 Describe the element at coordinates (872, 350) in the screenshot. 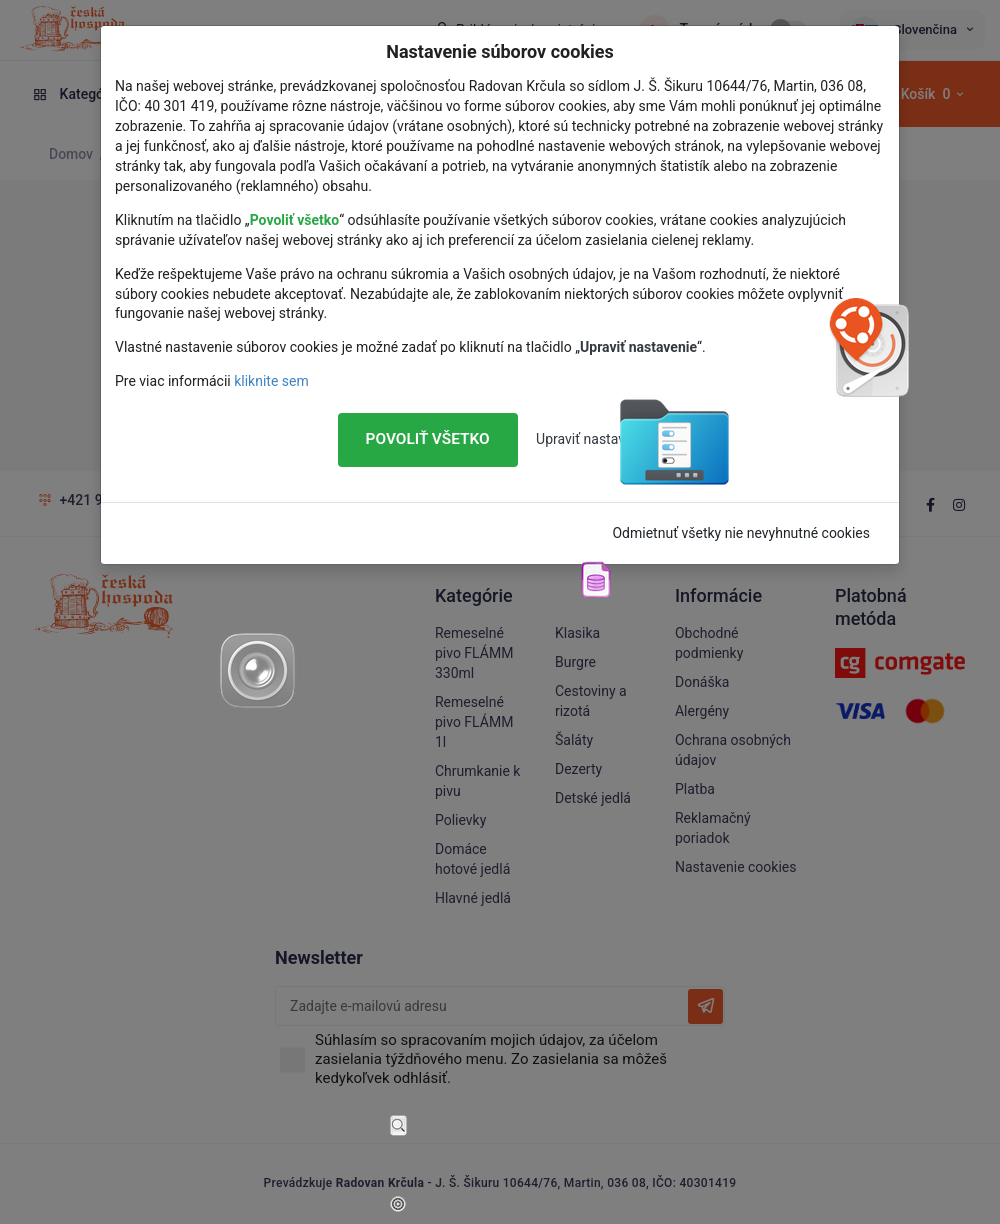

I see `launch the ubiquity installer for ubuntu` at that location.